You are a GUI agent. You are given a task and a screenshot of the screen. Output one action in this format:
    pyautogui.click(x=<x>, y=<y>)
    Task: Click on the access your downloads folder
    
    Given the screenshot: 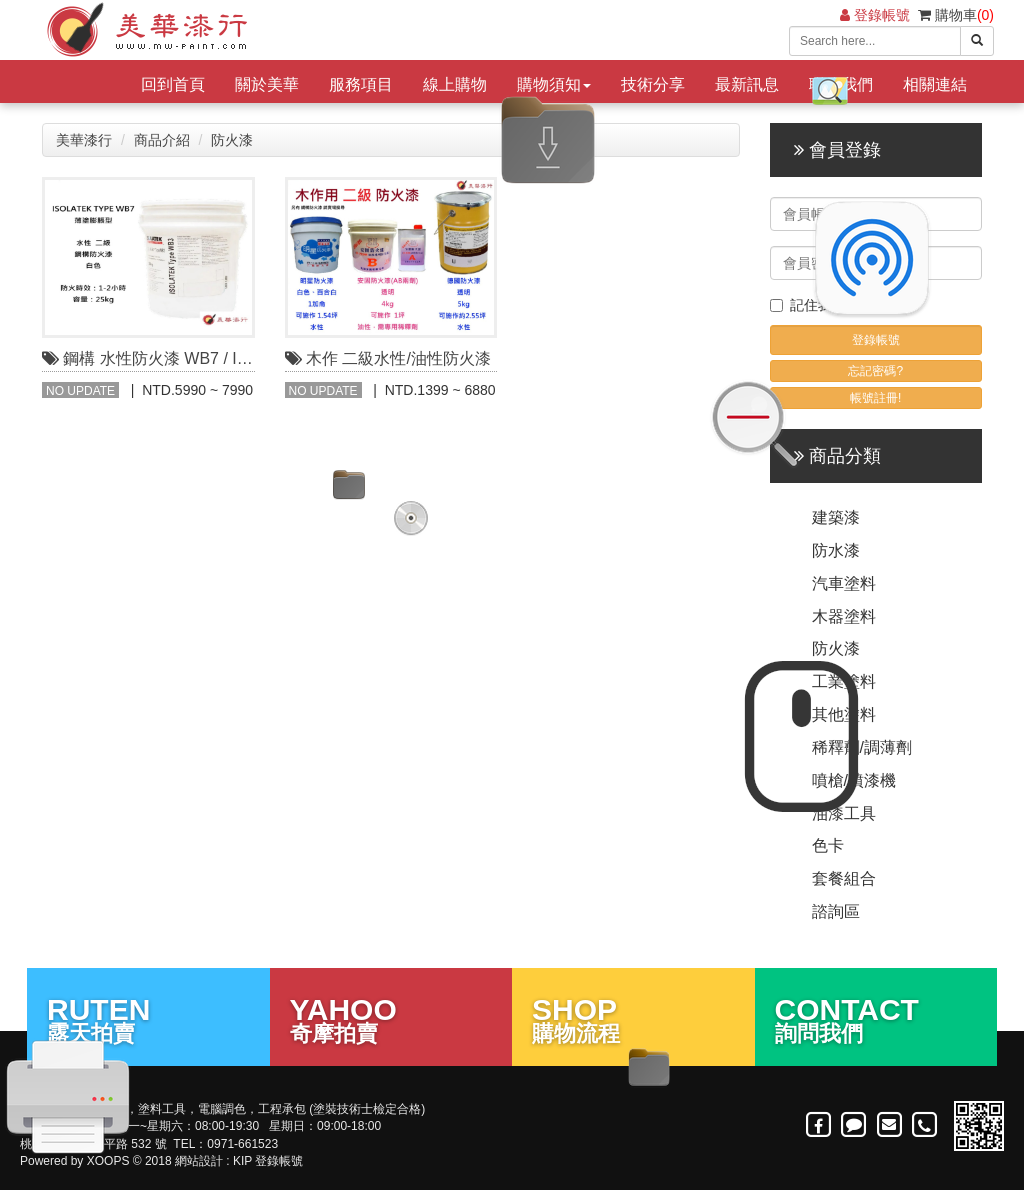 What is the action you would take?
    pyautogui.click(x=548, y=140)
    